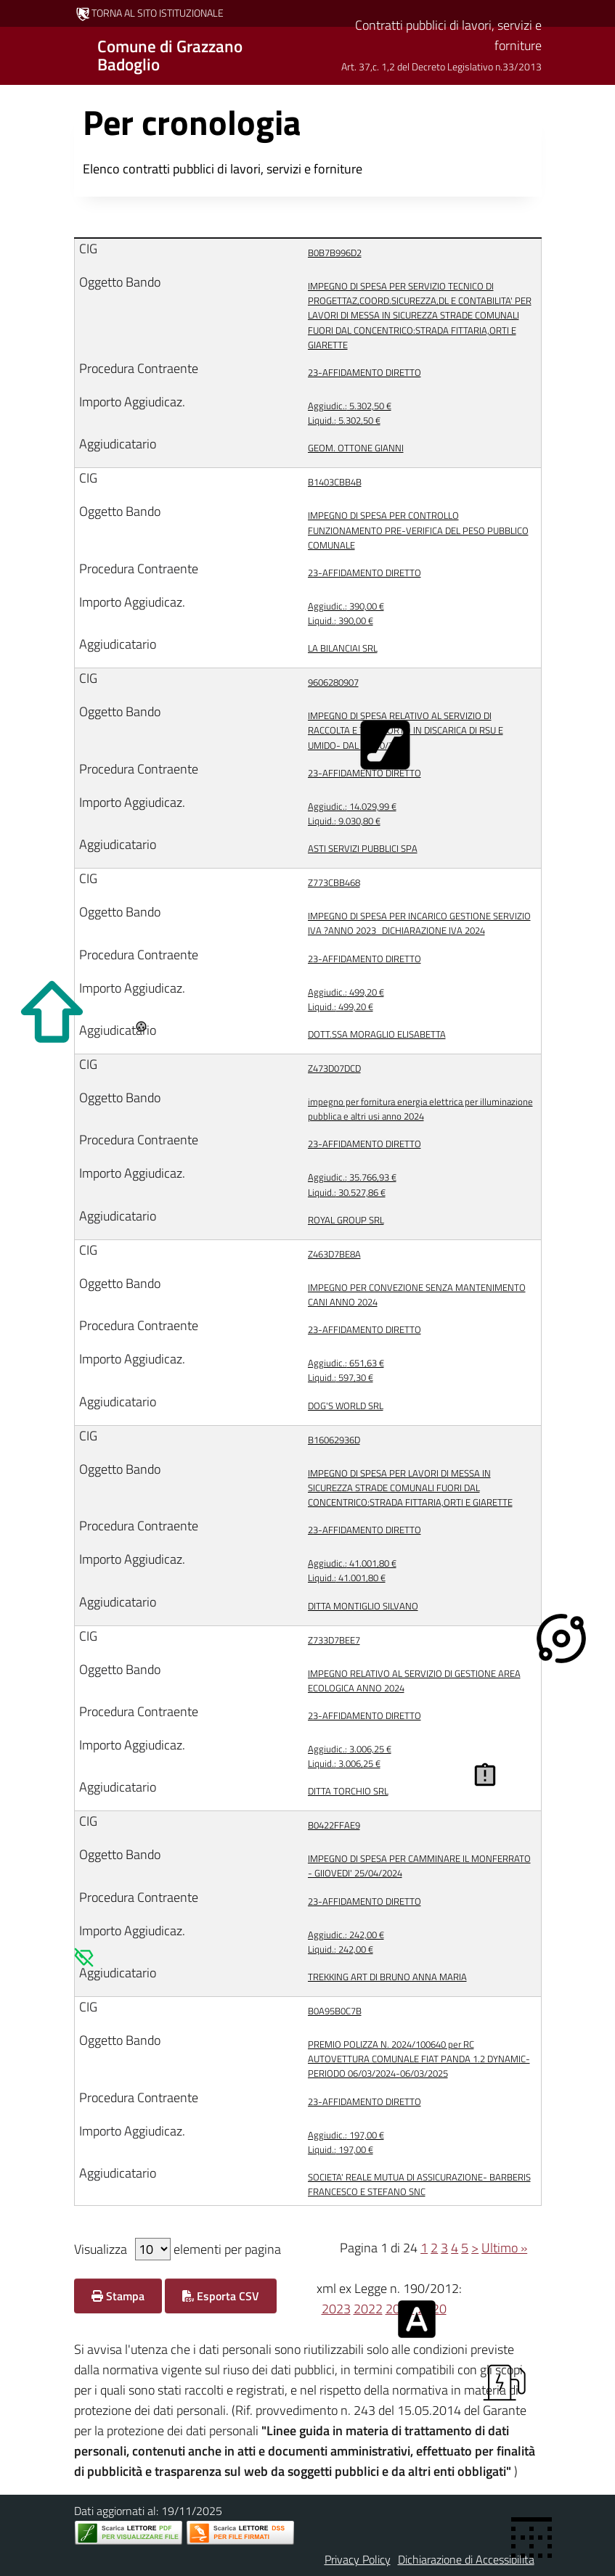  Describe the element at coordinates (84, 1957) in the screenshot. I see `indicates premium features are unavailable` at that location.